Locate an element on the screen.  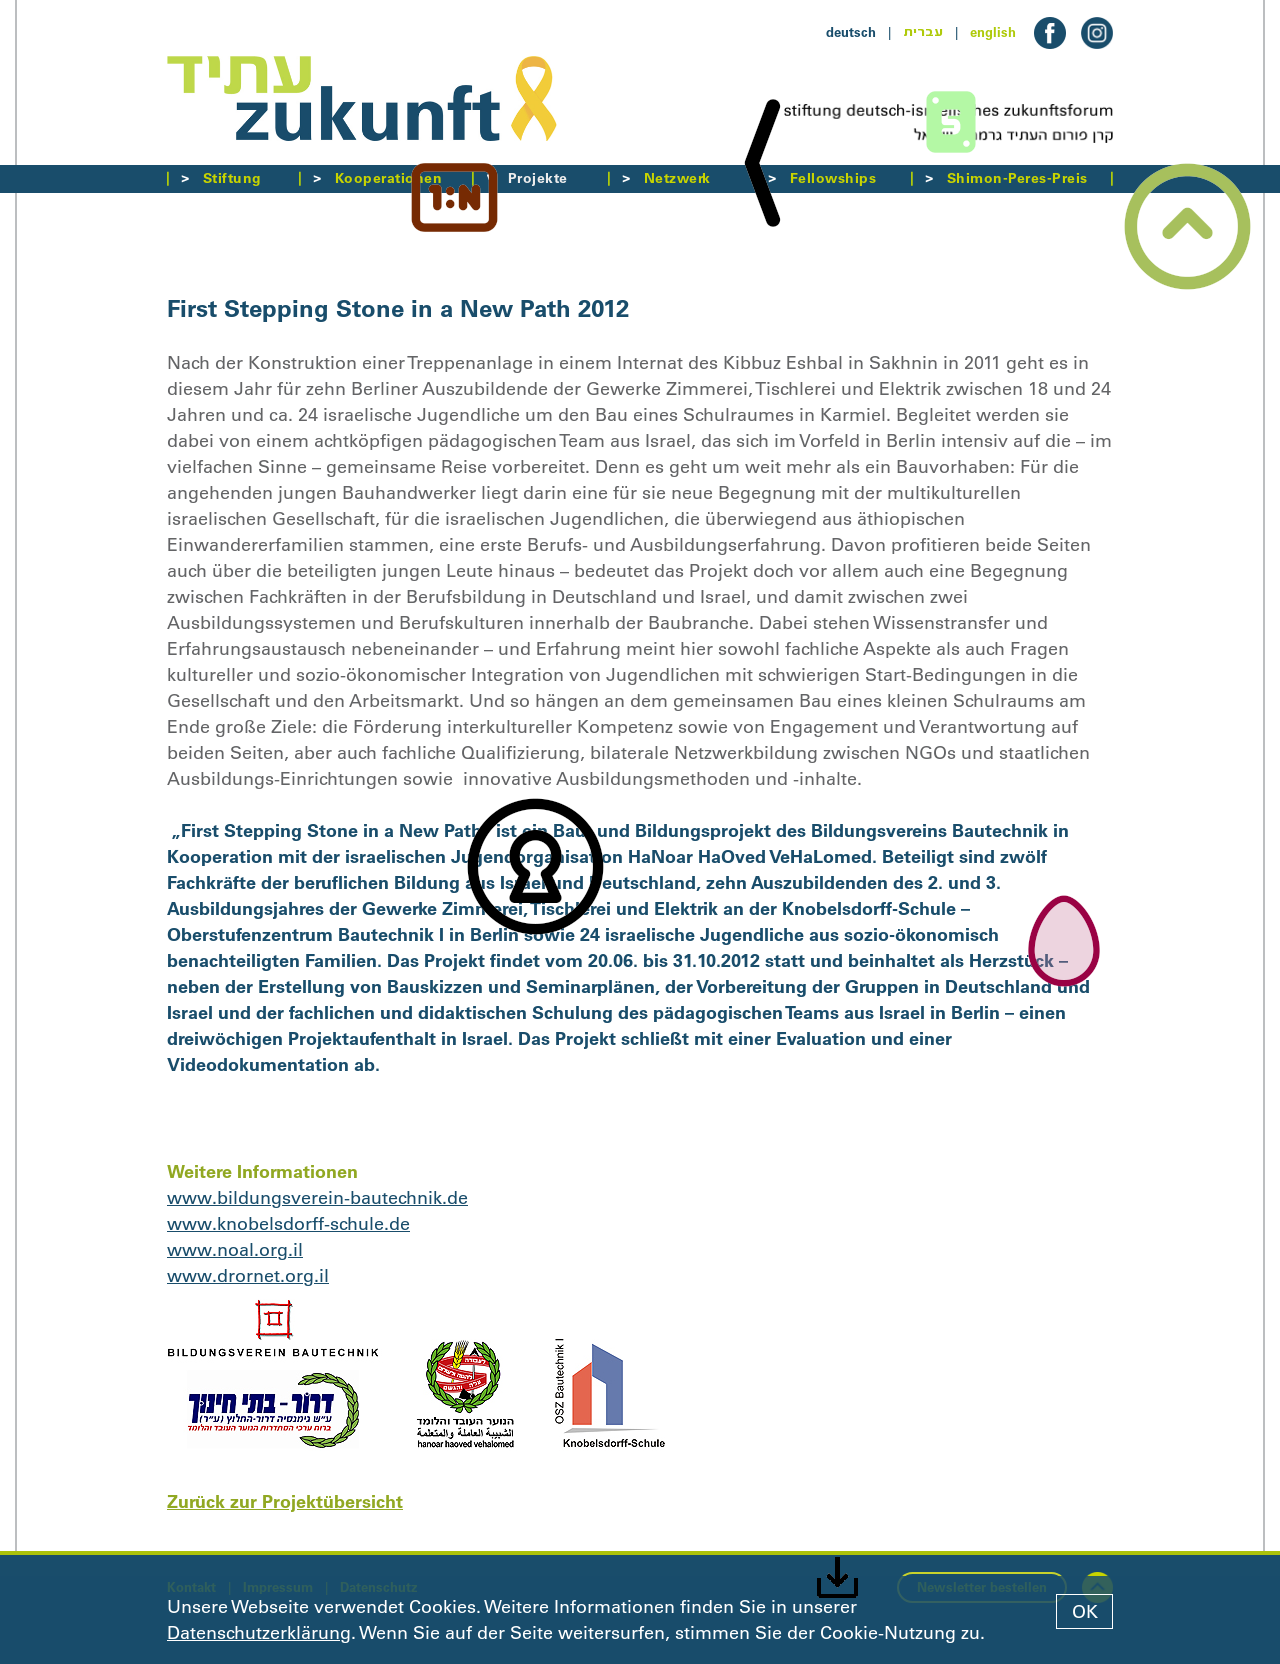
select the five card in a card game is located at coordinates (951, 122).